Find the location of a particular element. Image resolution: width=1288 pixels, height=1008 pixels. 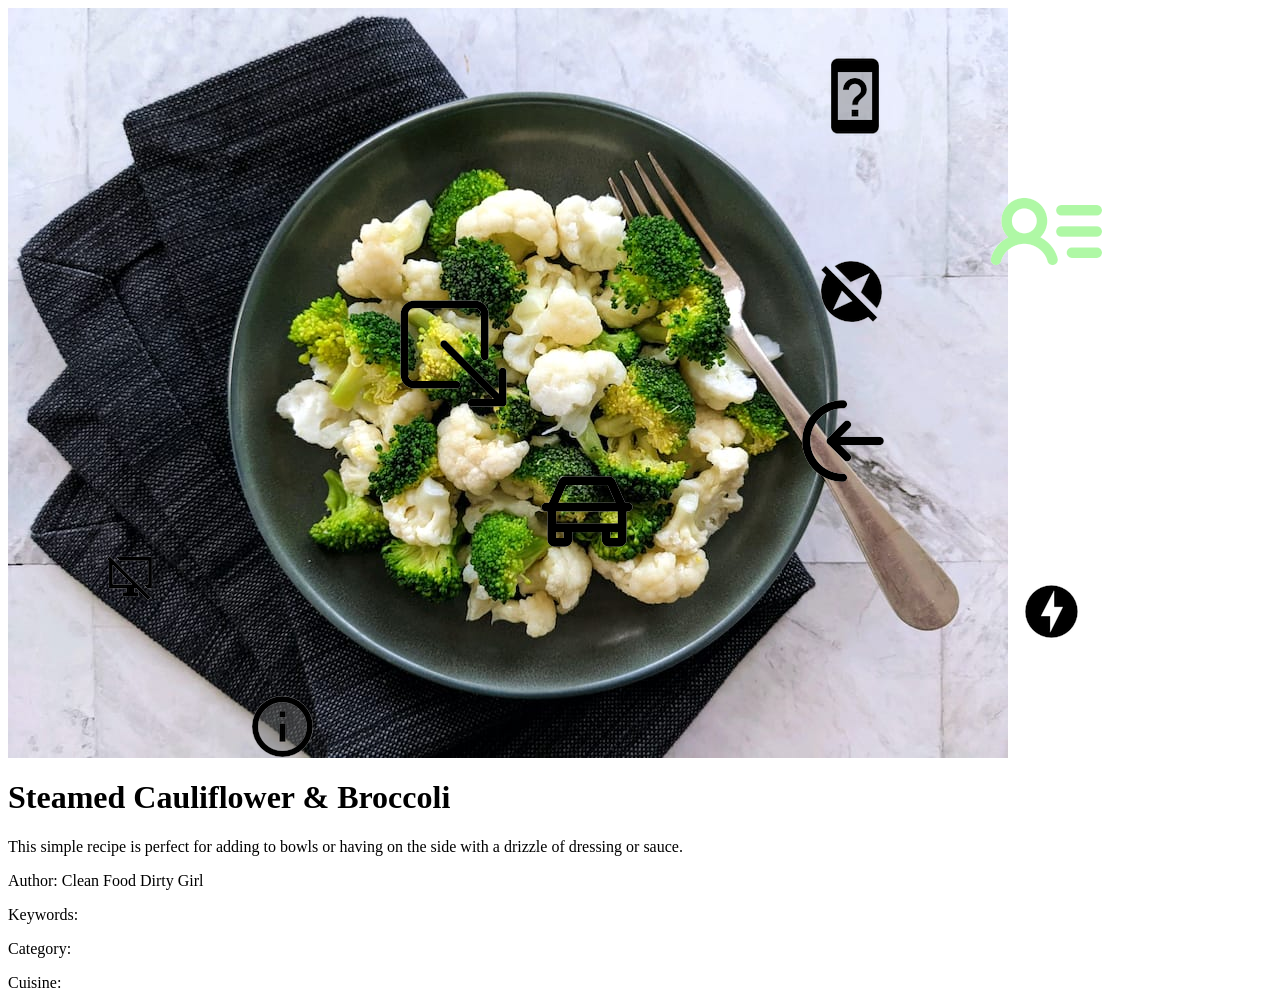

return to previous screen is located at coordinates (843, 441).